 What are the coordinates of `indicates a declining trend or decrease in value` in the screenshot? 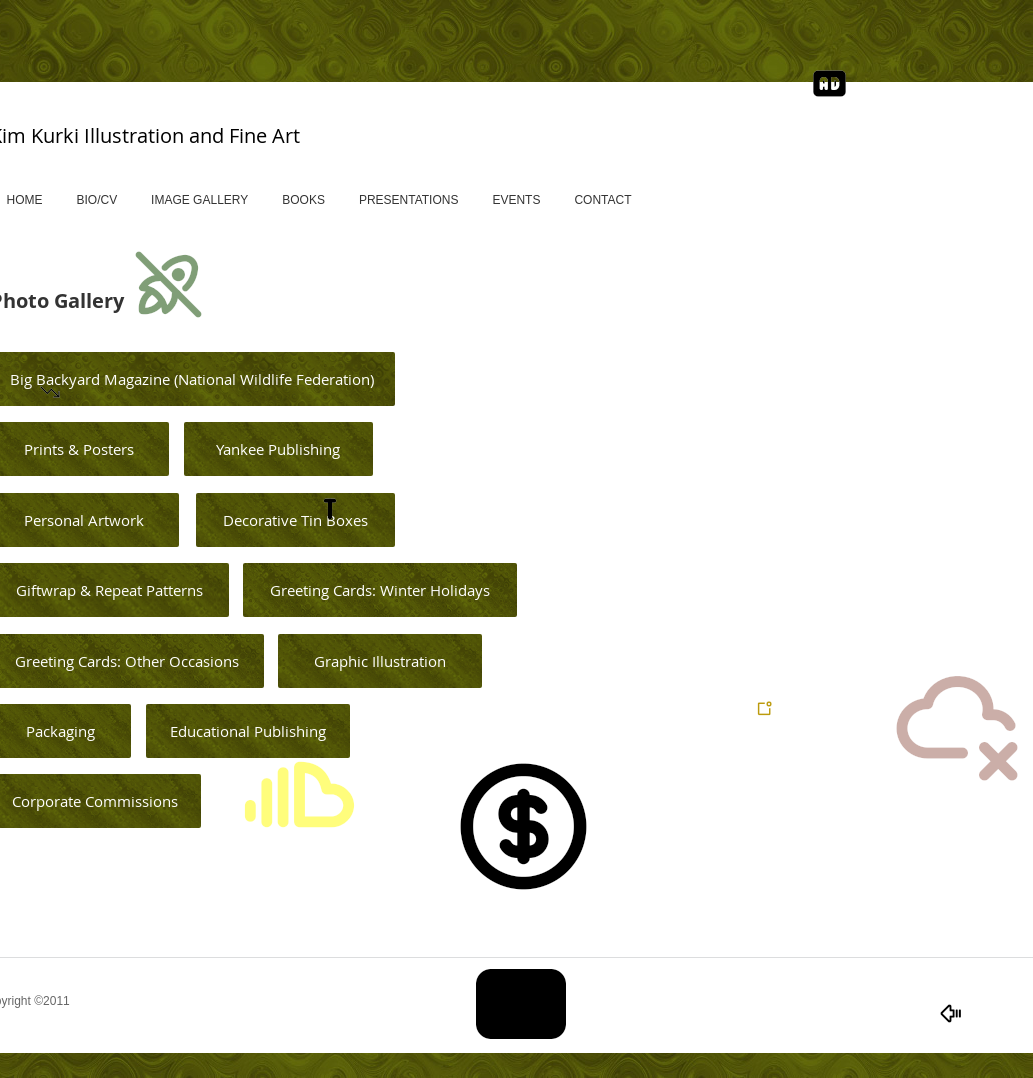 It's located at (50, 392).